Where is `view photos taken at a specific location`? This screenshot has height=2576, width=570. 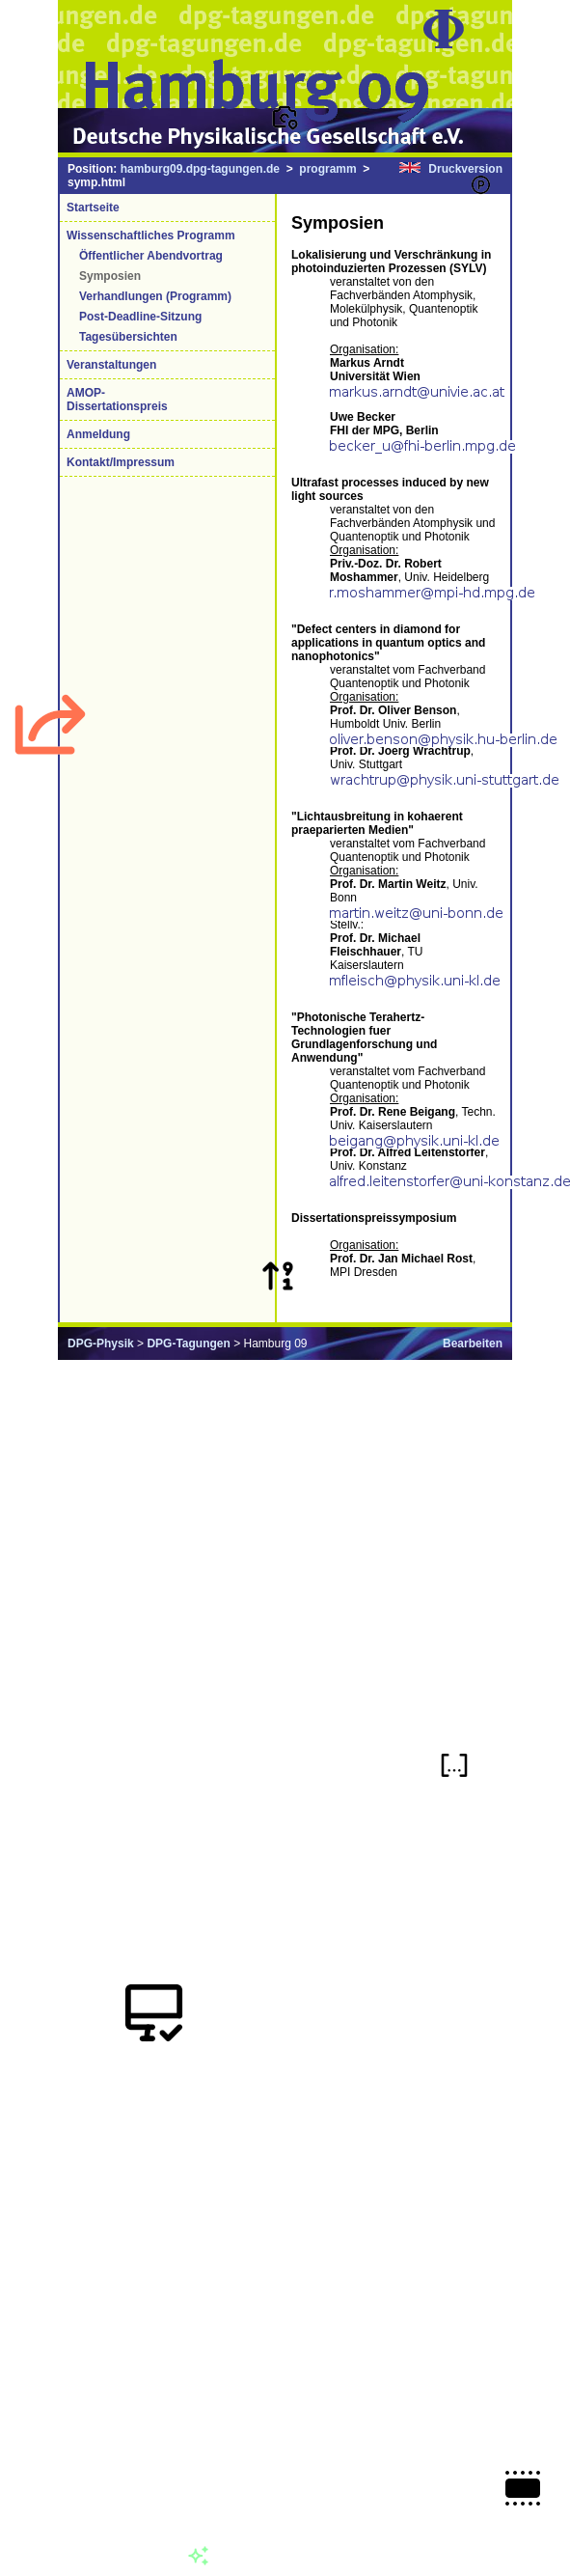 view photos taken at a specific location is located at coordinates (285, 117).